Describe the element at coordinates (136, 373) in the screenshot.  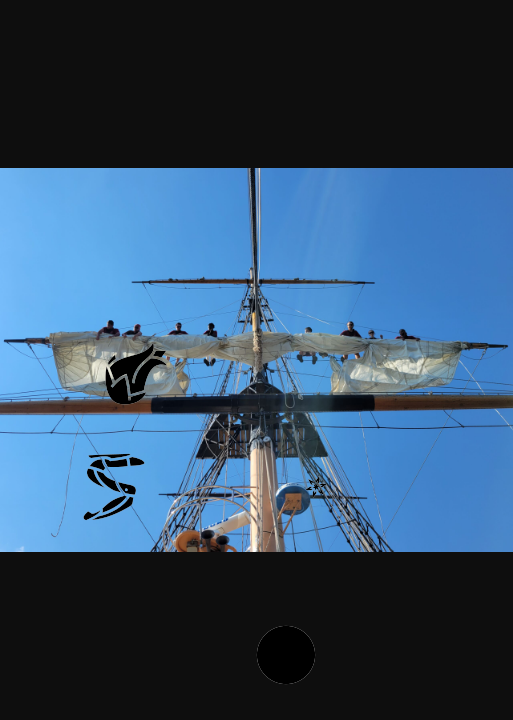
I see `indicates a new sprout or growth stage in a farming game` at that location.